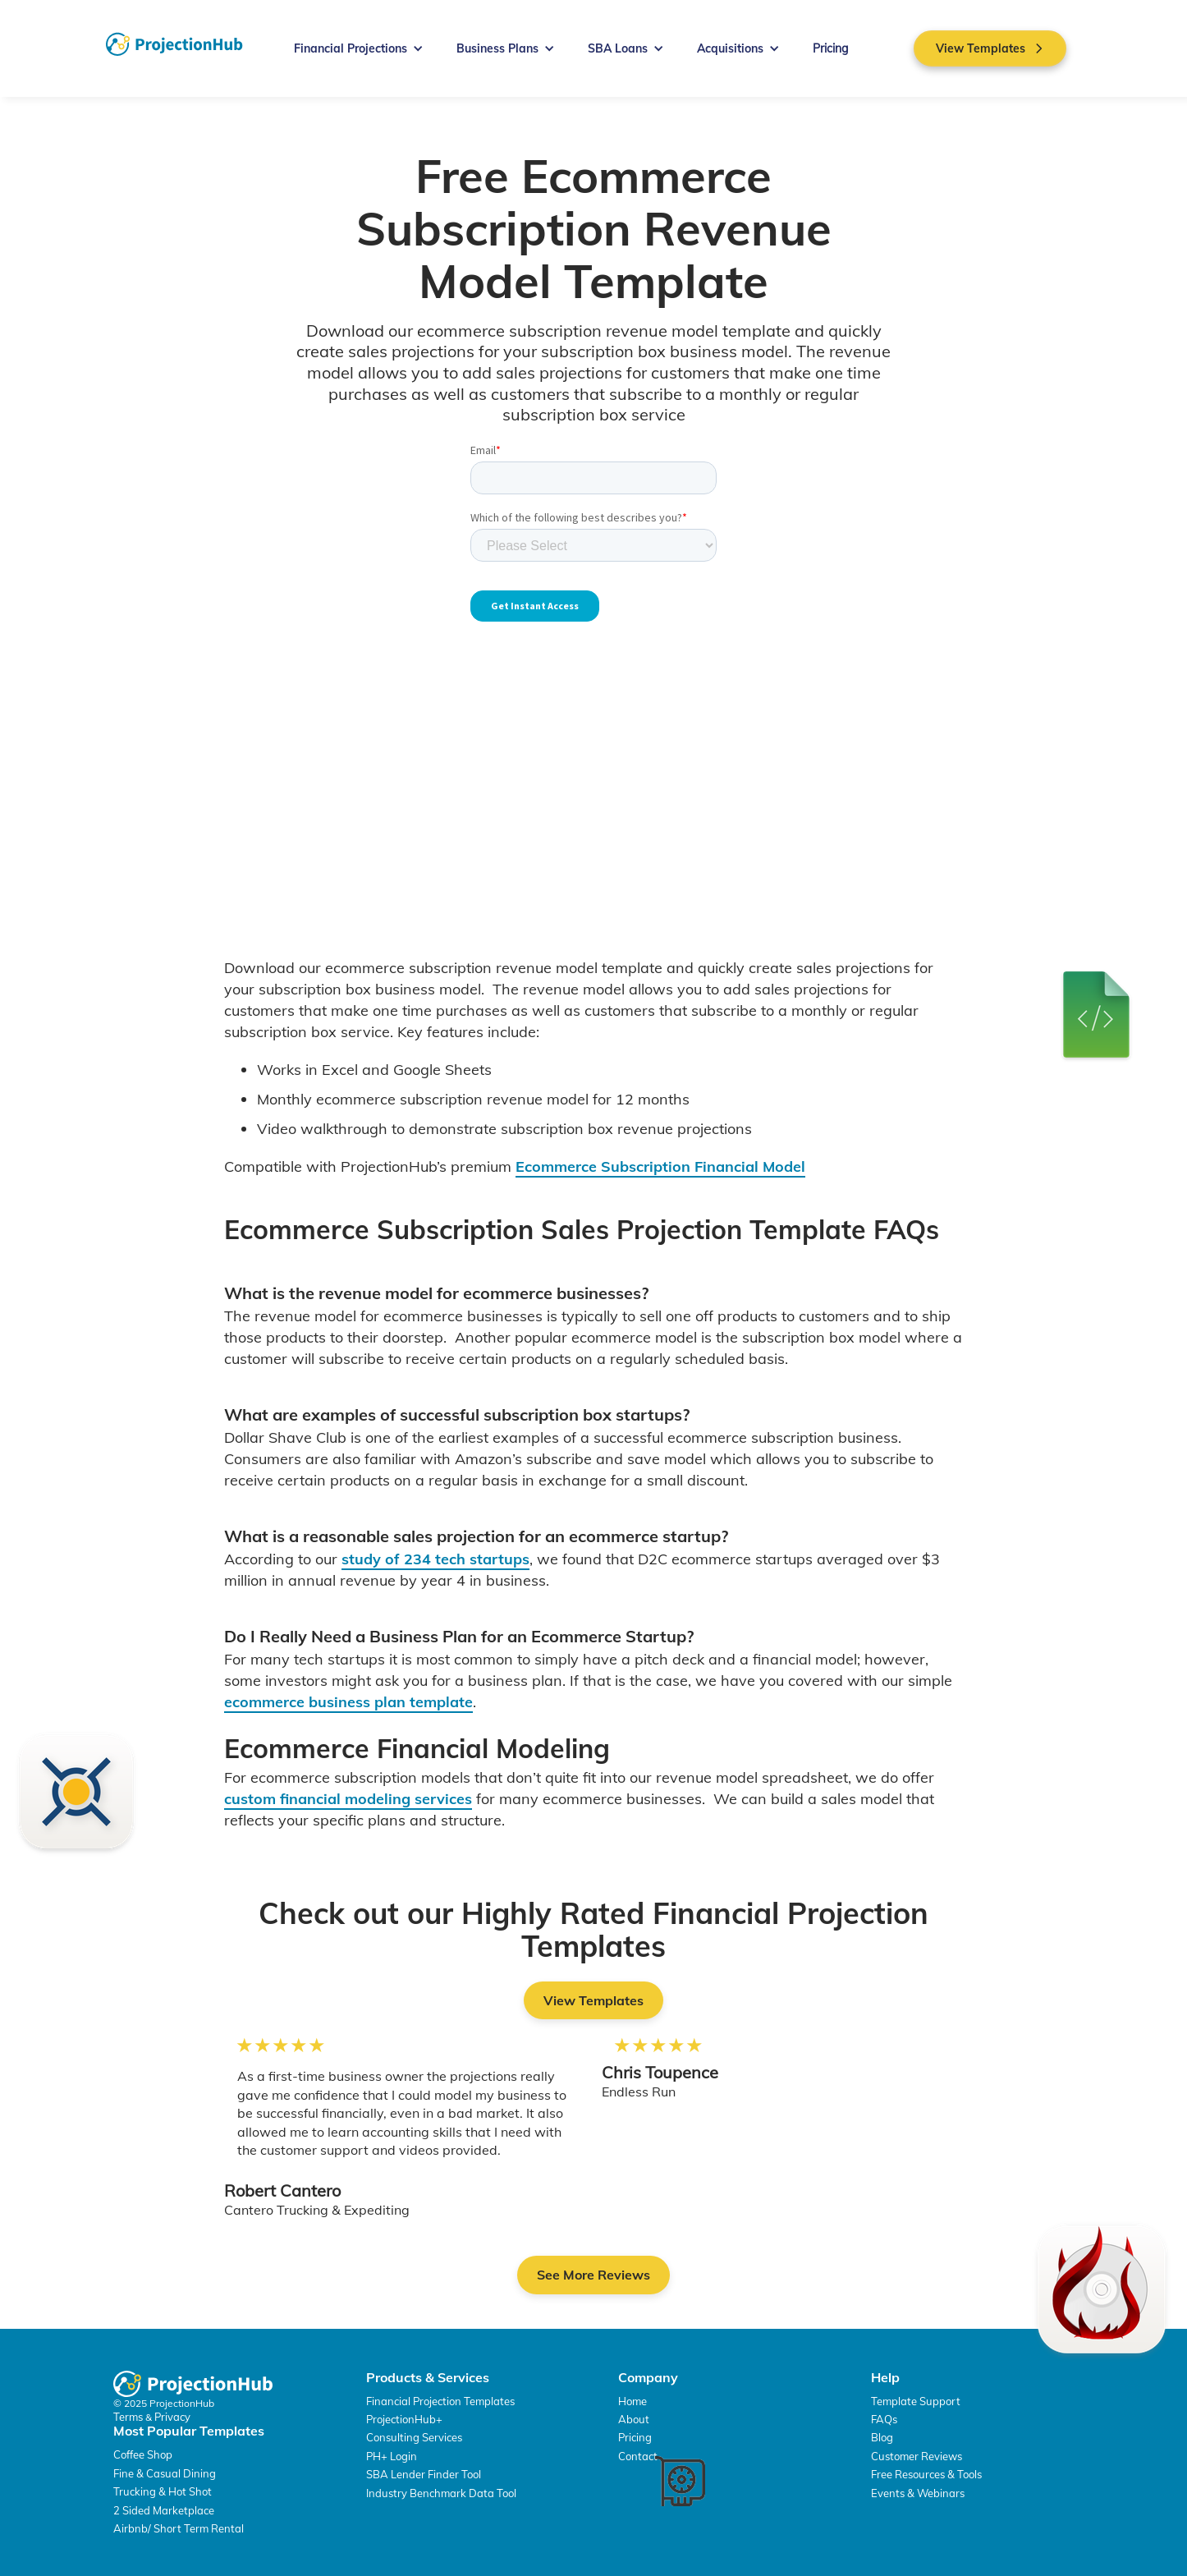 The image size is (1187, 2576). What do you see at coordinates (680, 2481) in the screenshot?
I see `view graphics card information` at bounding box center [680, 2481].